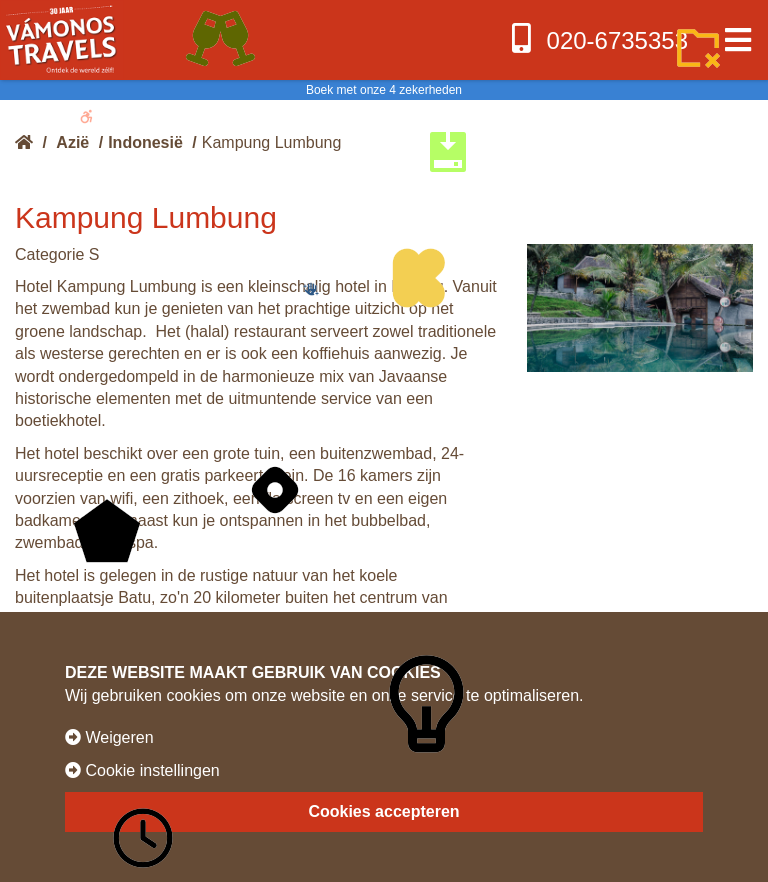 This screenshot has height=882, width=768. Describe the element at coordinates (448, 152) in the screenshot. I see `install an app or software` at that location.